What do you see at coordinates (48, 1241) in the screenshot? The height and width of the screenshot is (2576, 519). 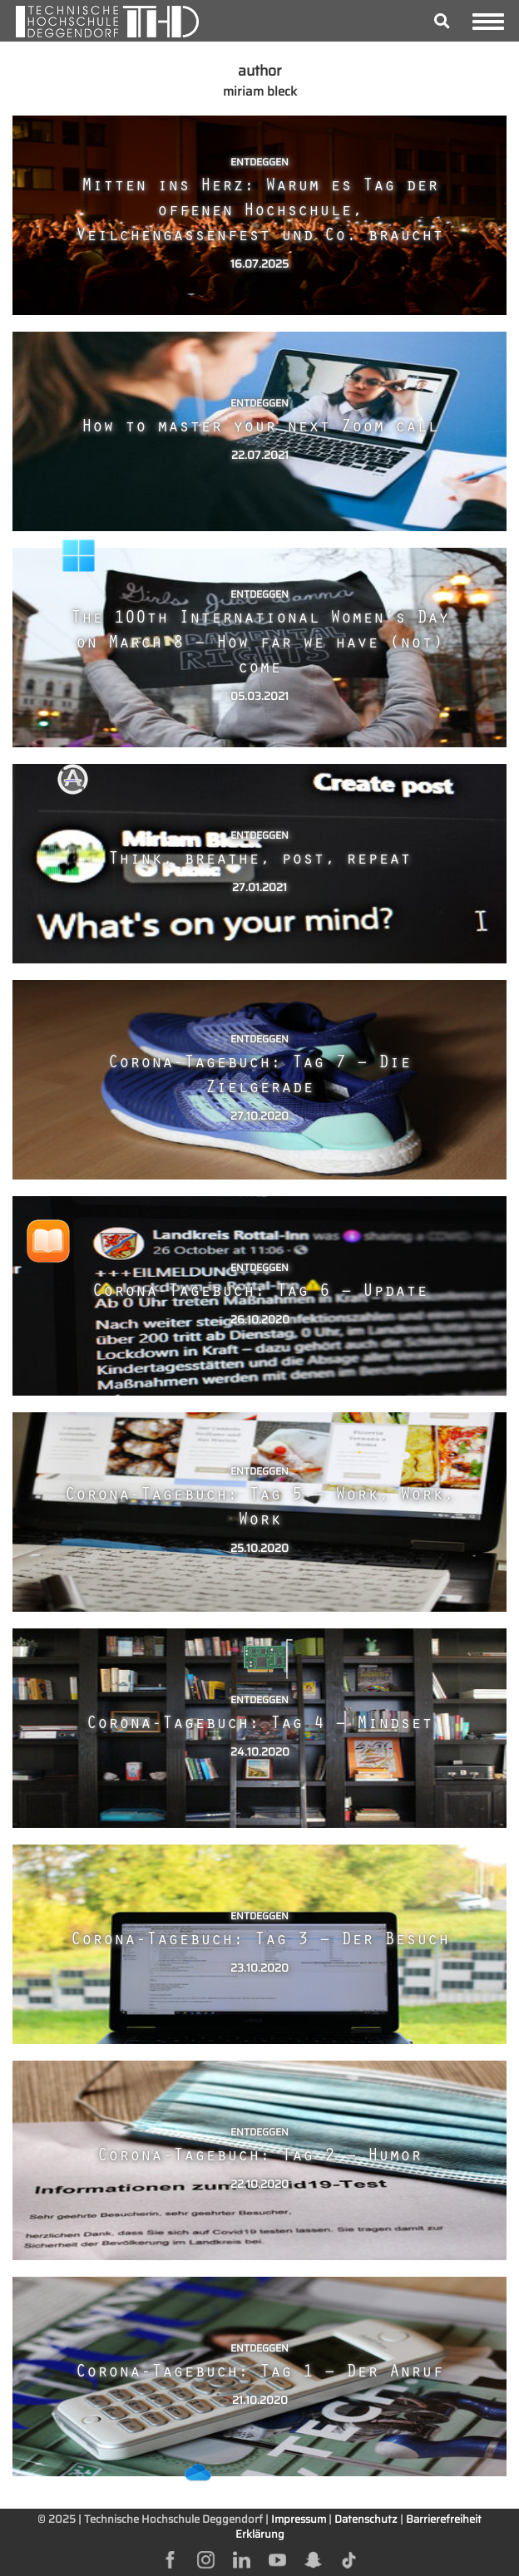 I see `open the books app` at bounding box center [48, 1241].